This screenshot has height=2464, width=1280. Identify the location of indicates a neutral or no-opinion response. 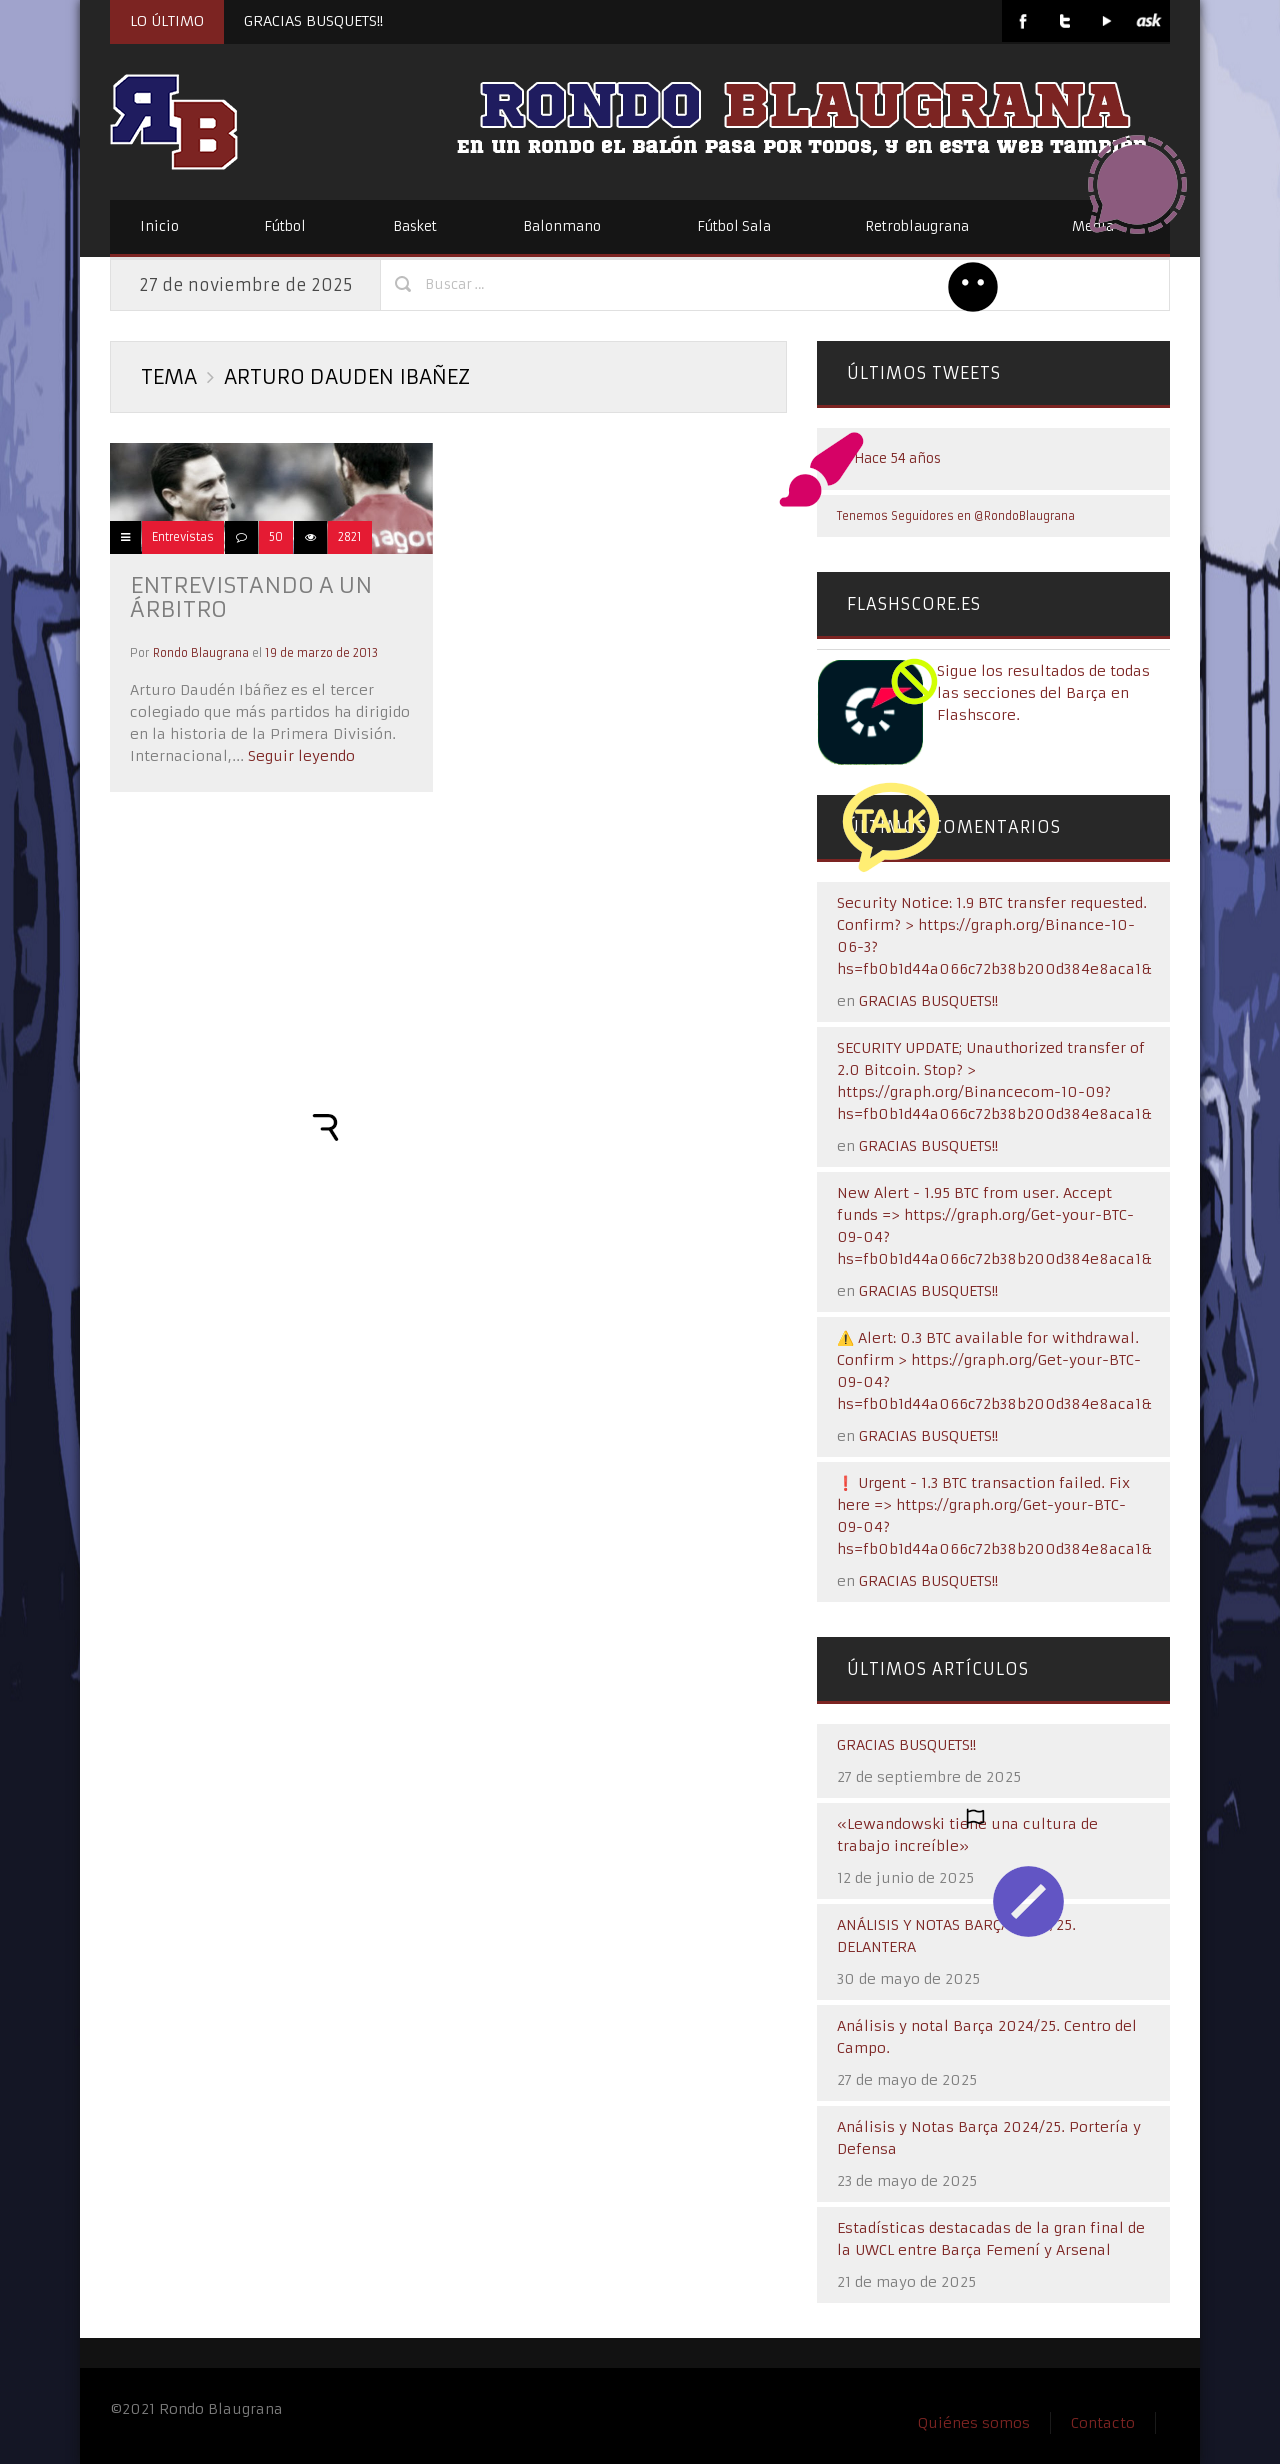
(973, 287).